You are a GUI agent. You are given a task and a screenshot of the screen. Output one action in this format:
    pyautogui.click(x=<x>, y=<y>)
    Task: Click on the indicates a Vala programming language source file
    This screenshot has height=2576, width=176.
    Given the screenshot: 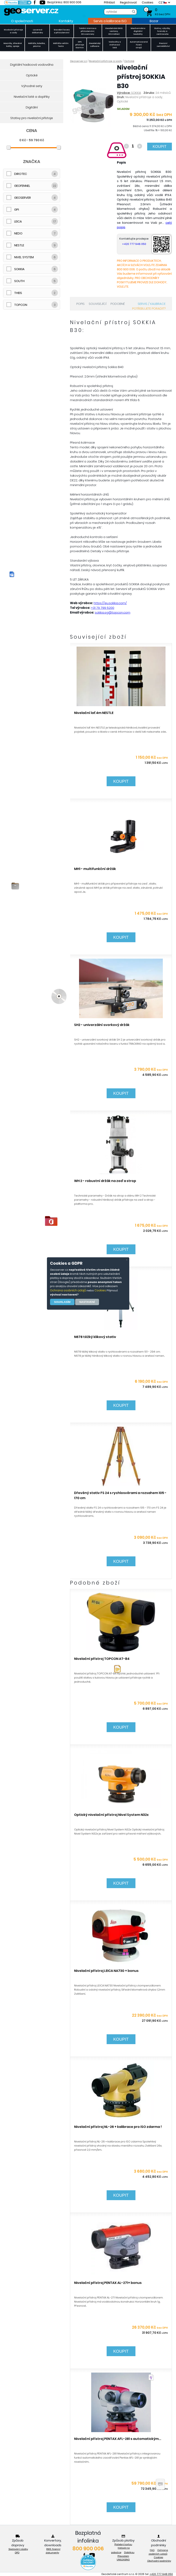 What is the action you would take?
    pyautogui.click(x=151, y=2377)
    